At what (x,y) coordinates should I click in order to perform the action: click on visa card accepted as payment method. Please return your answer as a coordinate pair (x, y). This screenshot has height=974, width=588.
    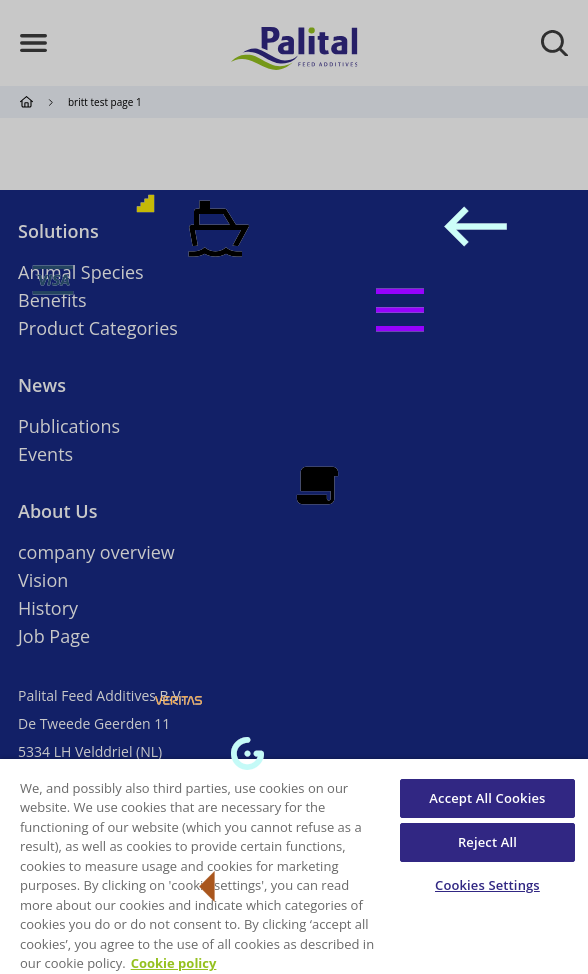
    Looking at the image, I should click on (53, 280).